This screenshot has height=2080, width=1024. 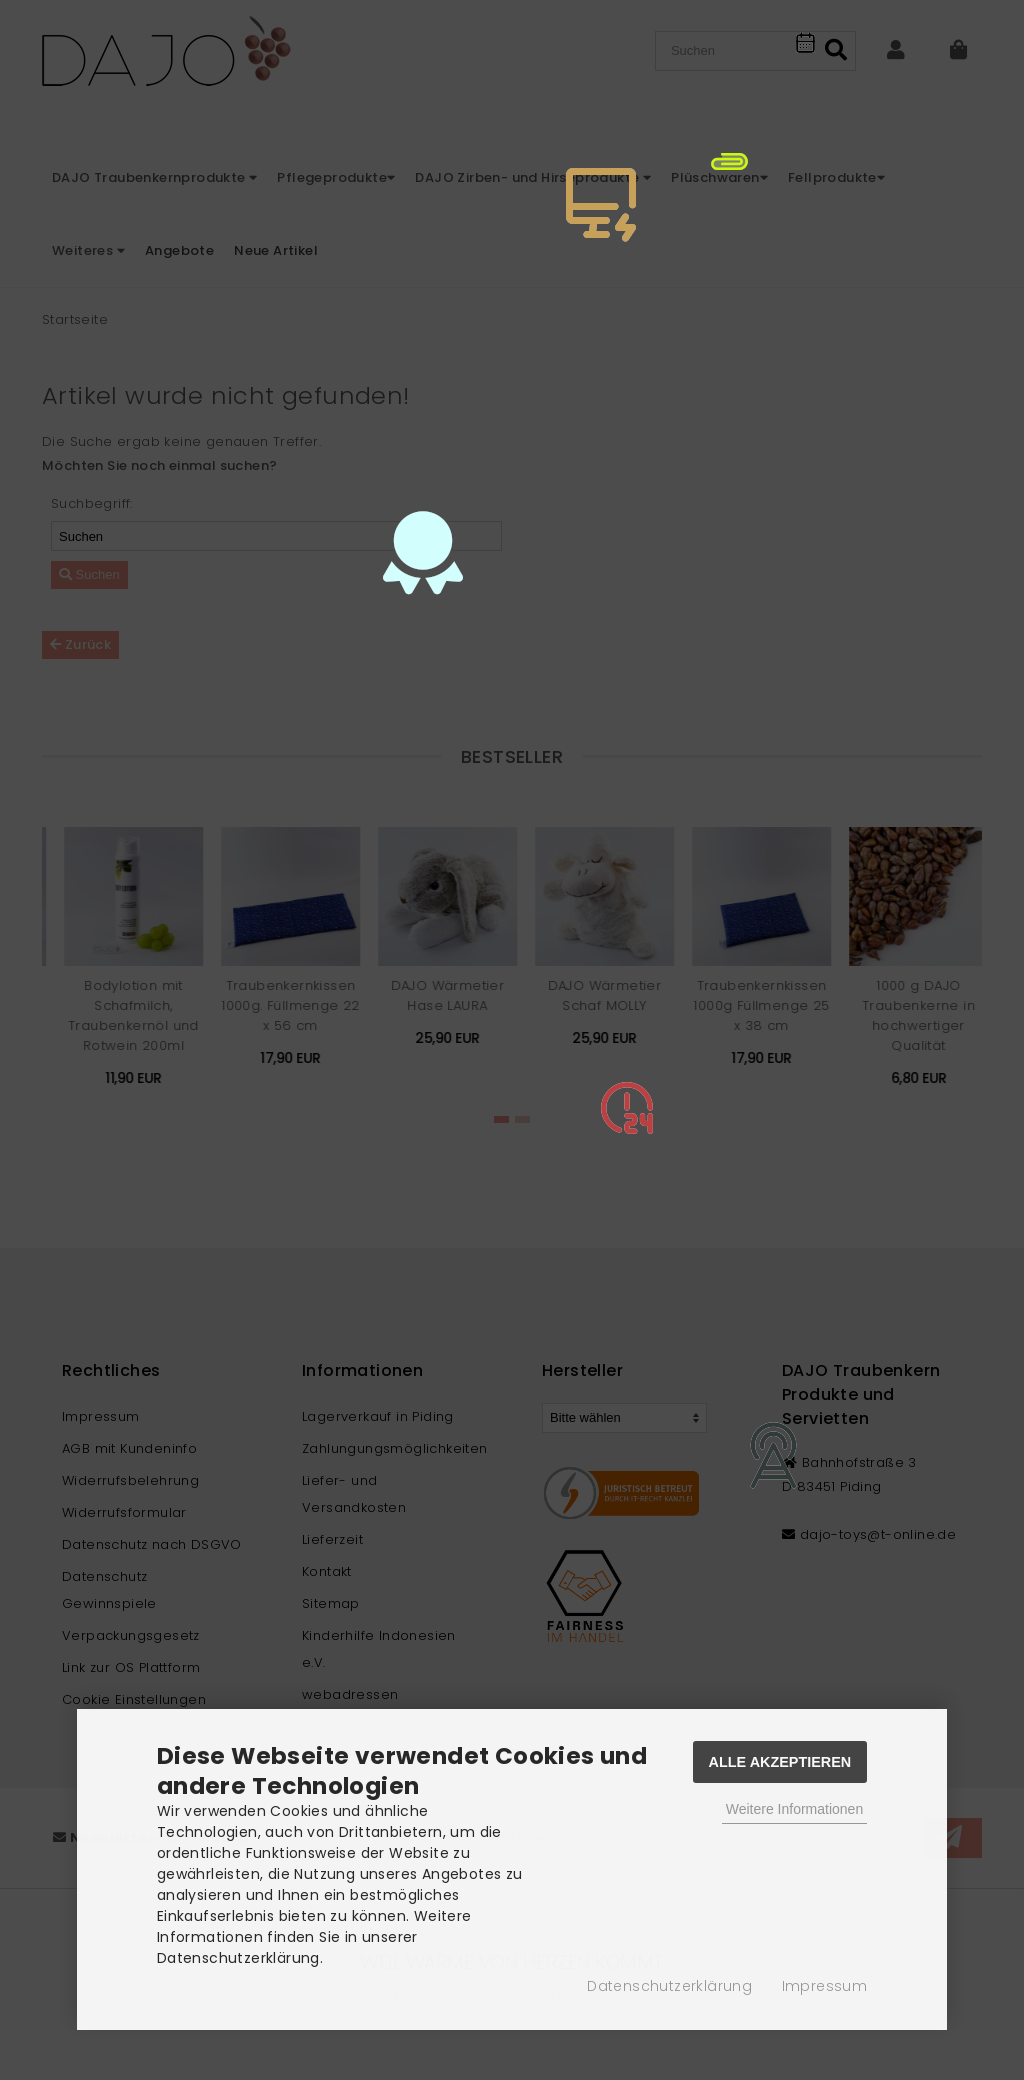 I want to click on view achievements or awards, so click(x=423, y=553).